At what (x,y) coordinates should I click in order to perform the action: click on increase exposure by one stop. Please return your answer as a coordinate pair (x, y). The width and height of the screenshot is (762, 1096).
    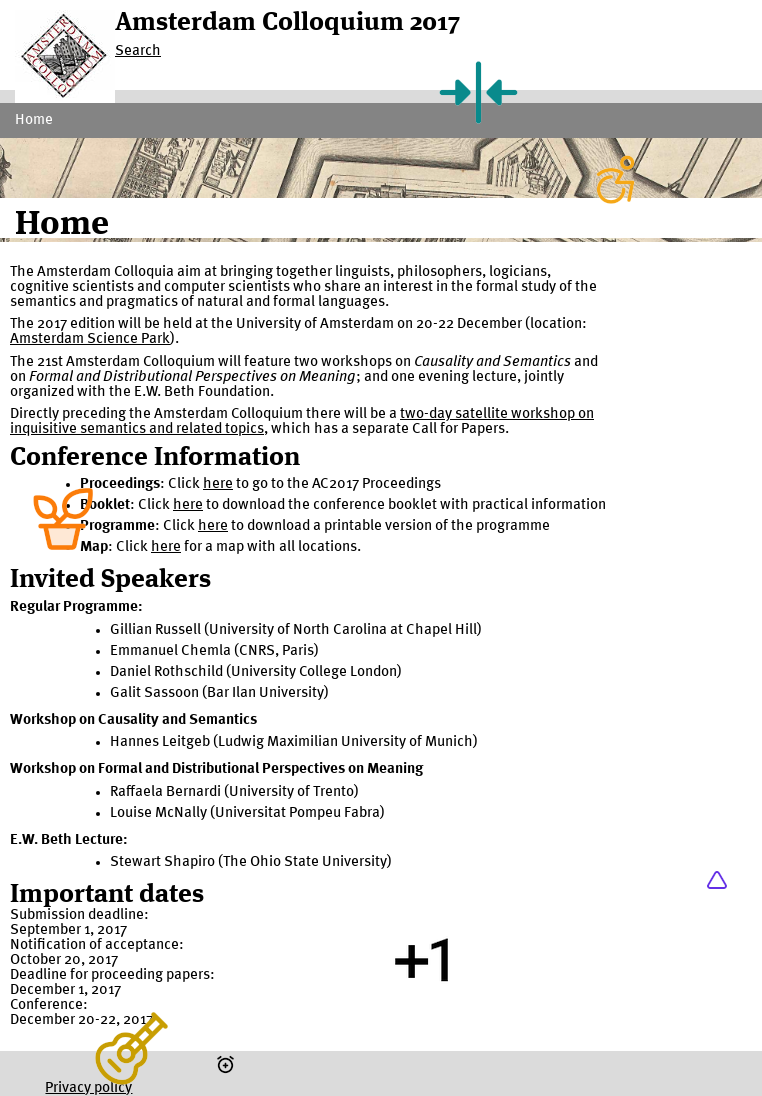
    Looking at the image, I should click on (421, 961).